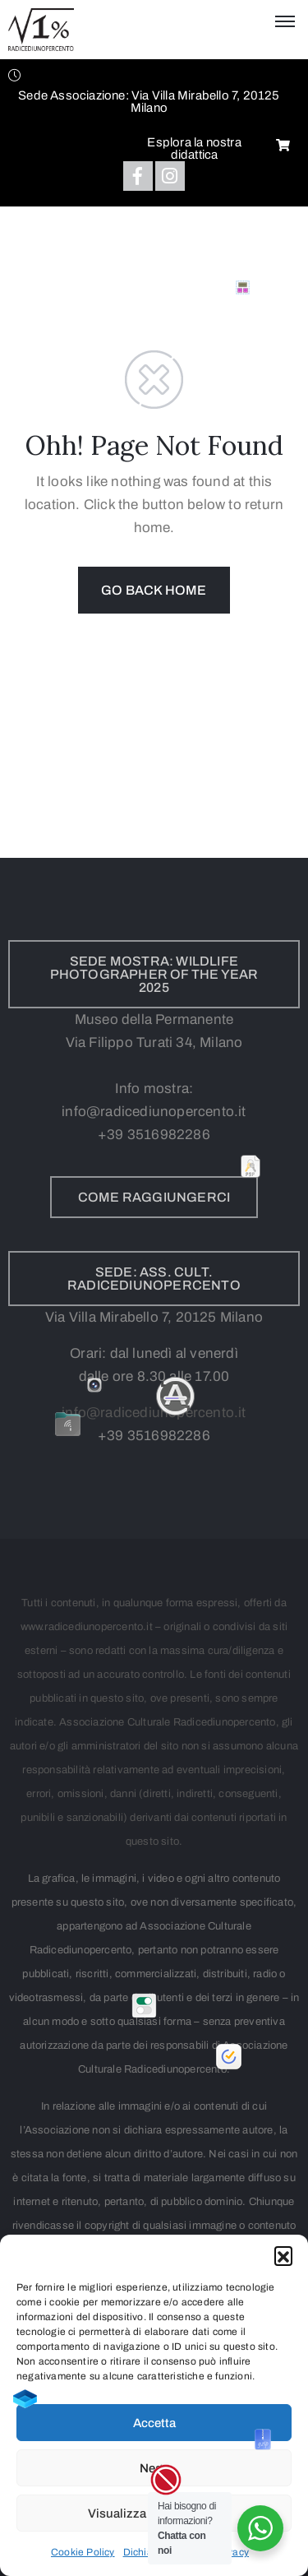 The height and width of the screenshot is (2576, 308). Describe the element at coordinates (251, 1166) in the screenshot. I see `pgp encryption key file` at that location.